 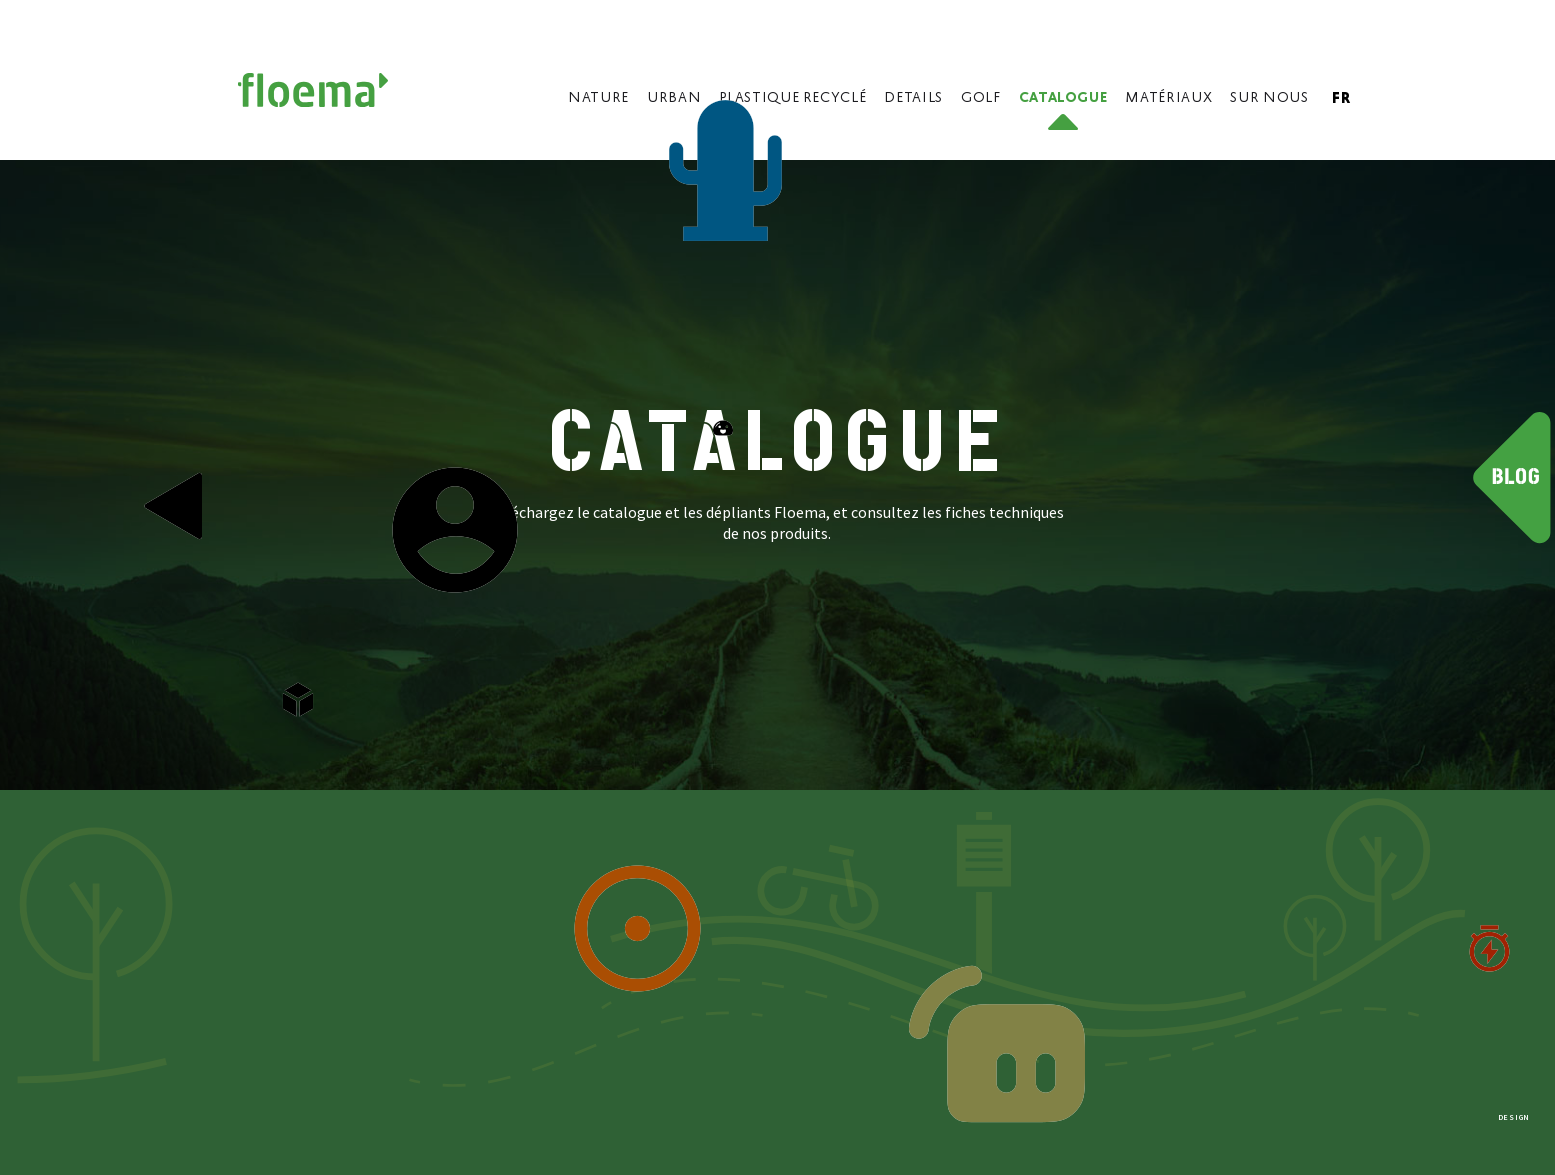 I want to click on desert or arid climate indicator, so click(x=725, y=170).